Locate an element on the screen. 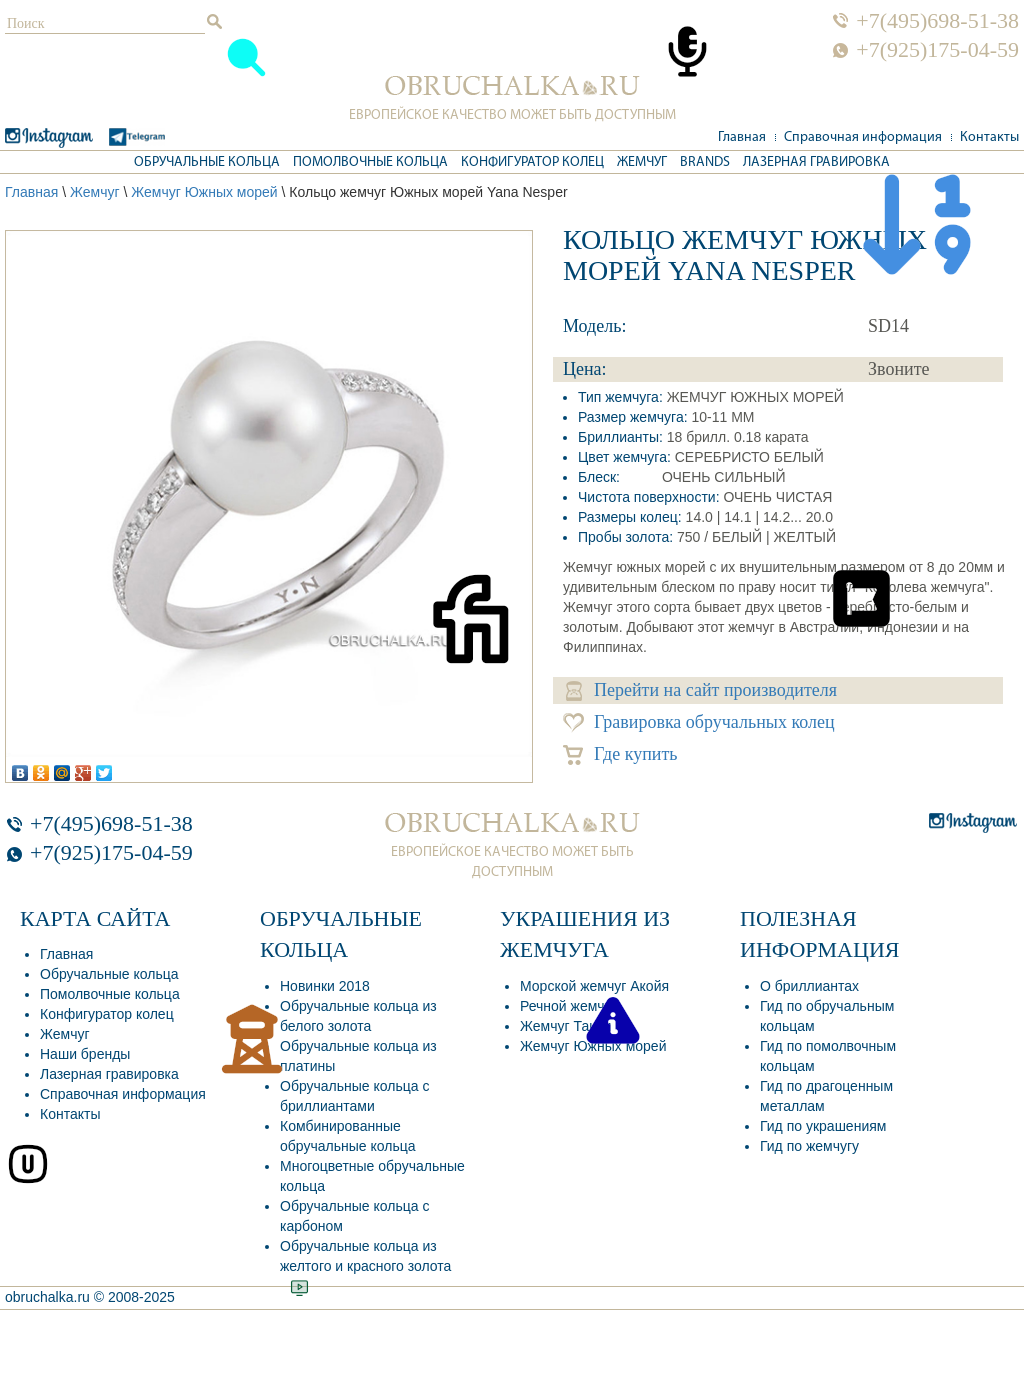 This screenshot has height=1384, width=1024. indicates an item starting with the letter U is located at coordinates (28, 1164).